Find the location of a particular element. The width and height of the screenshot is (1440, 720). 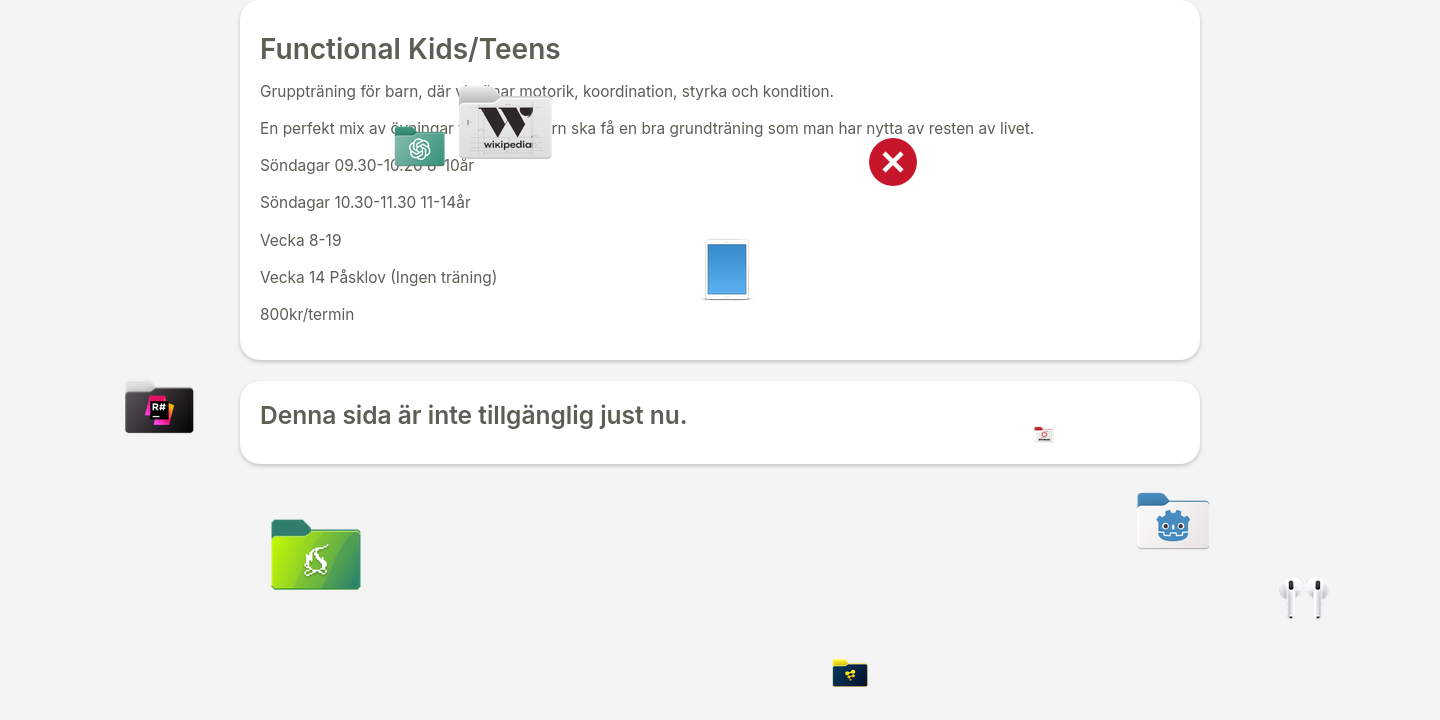

cancel or close the current action is located at coordinates (893, 162).